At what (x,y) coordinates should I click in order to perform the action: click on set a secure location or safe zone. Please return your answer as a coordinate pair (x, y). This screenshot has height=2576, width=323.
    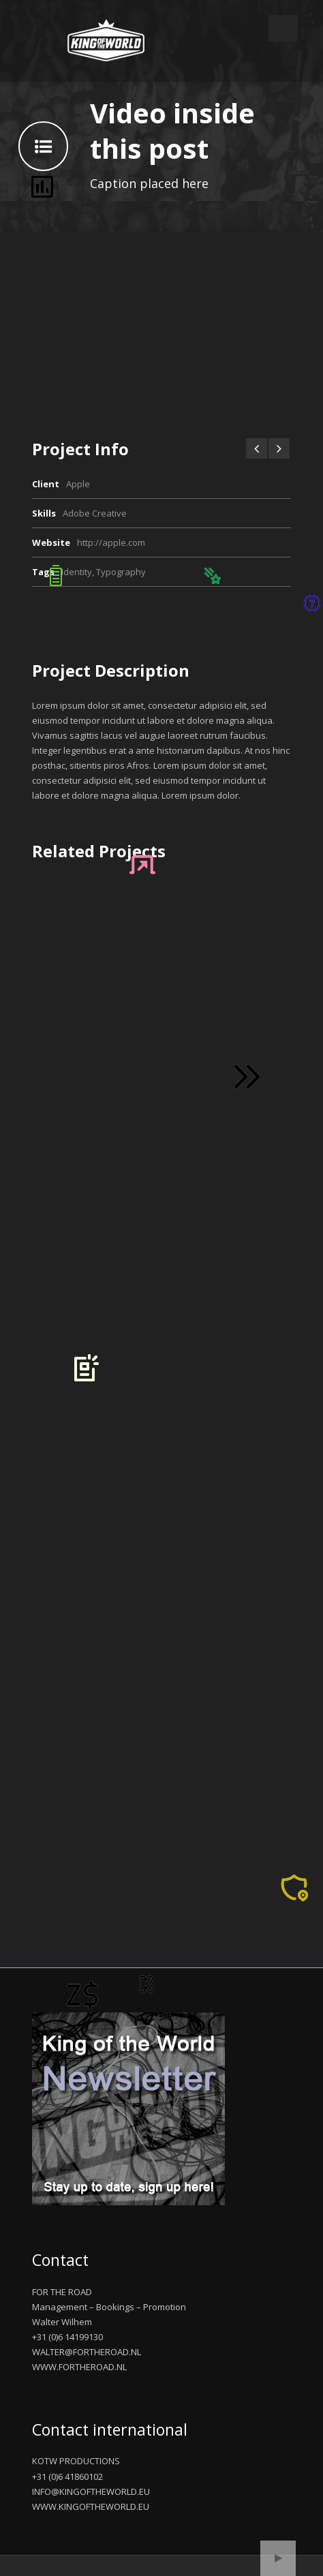
    Looking at the image, I should click on (294, 1887).